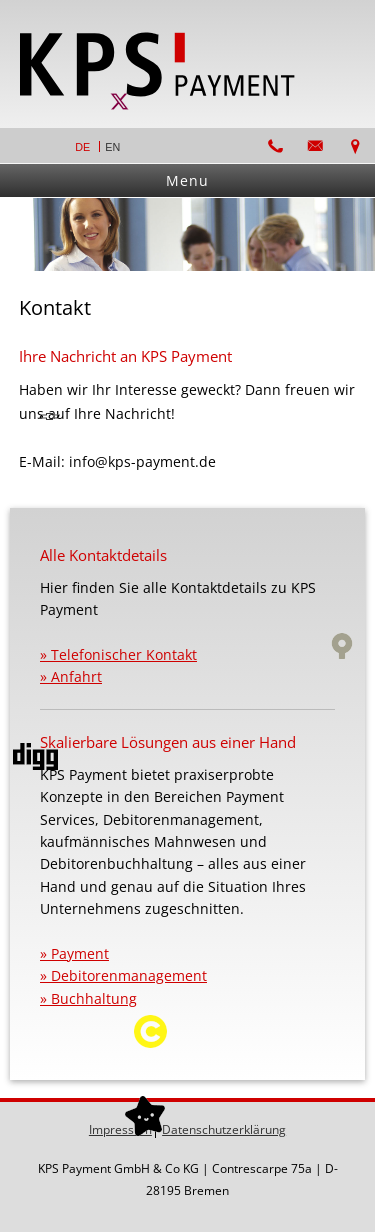  Describe the element at coordinates (342, 646) in the screenshot. I see `open sourcetree git client` at that location.